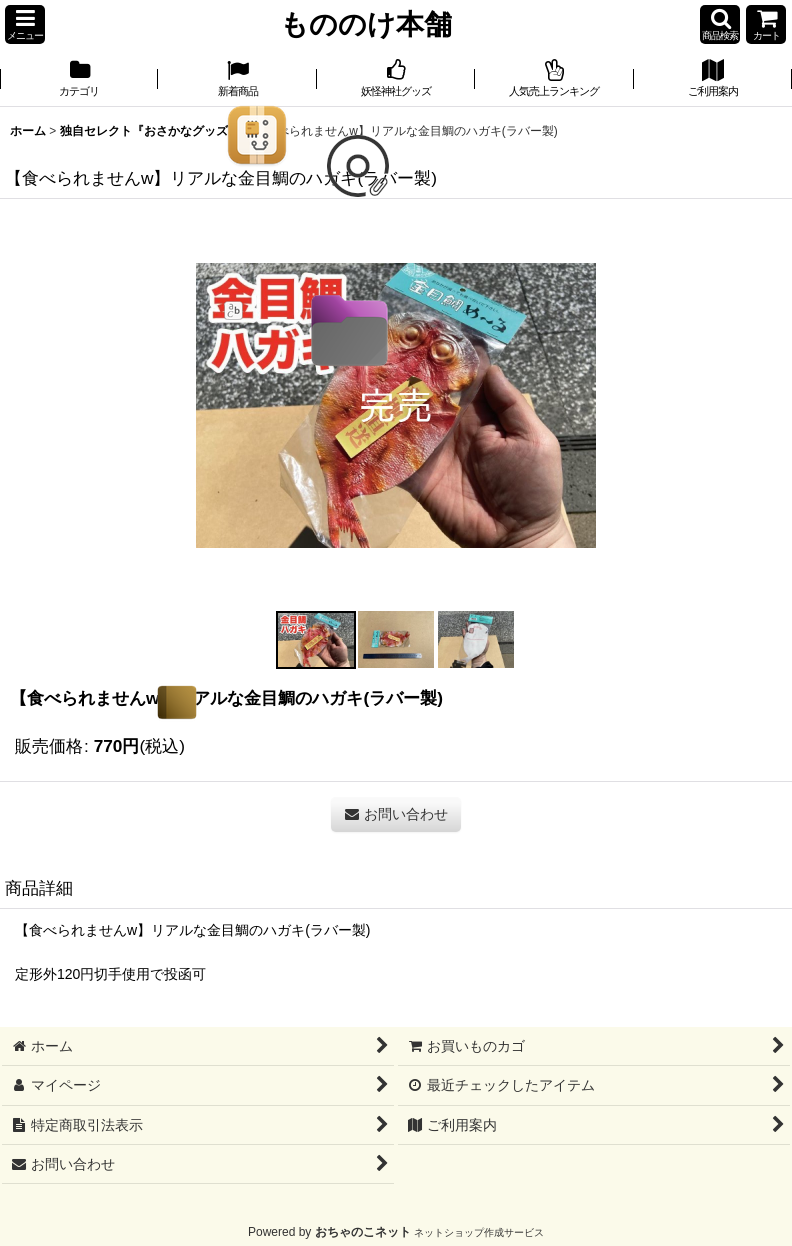 The height and width of the screenshot is (1246, 792). What do you see at coordinates (349, 330) in the screenshot?
I see `an open folder in the file system` at bounding box center [349, 330].